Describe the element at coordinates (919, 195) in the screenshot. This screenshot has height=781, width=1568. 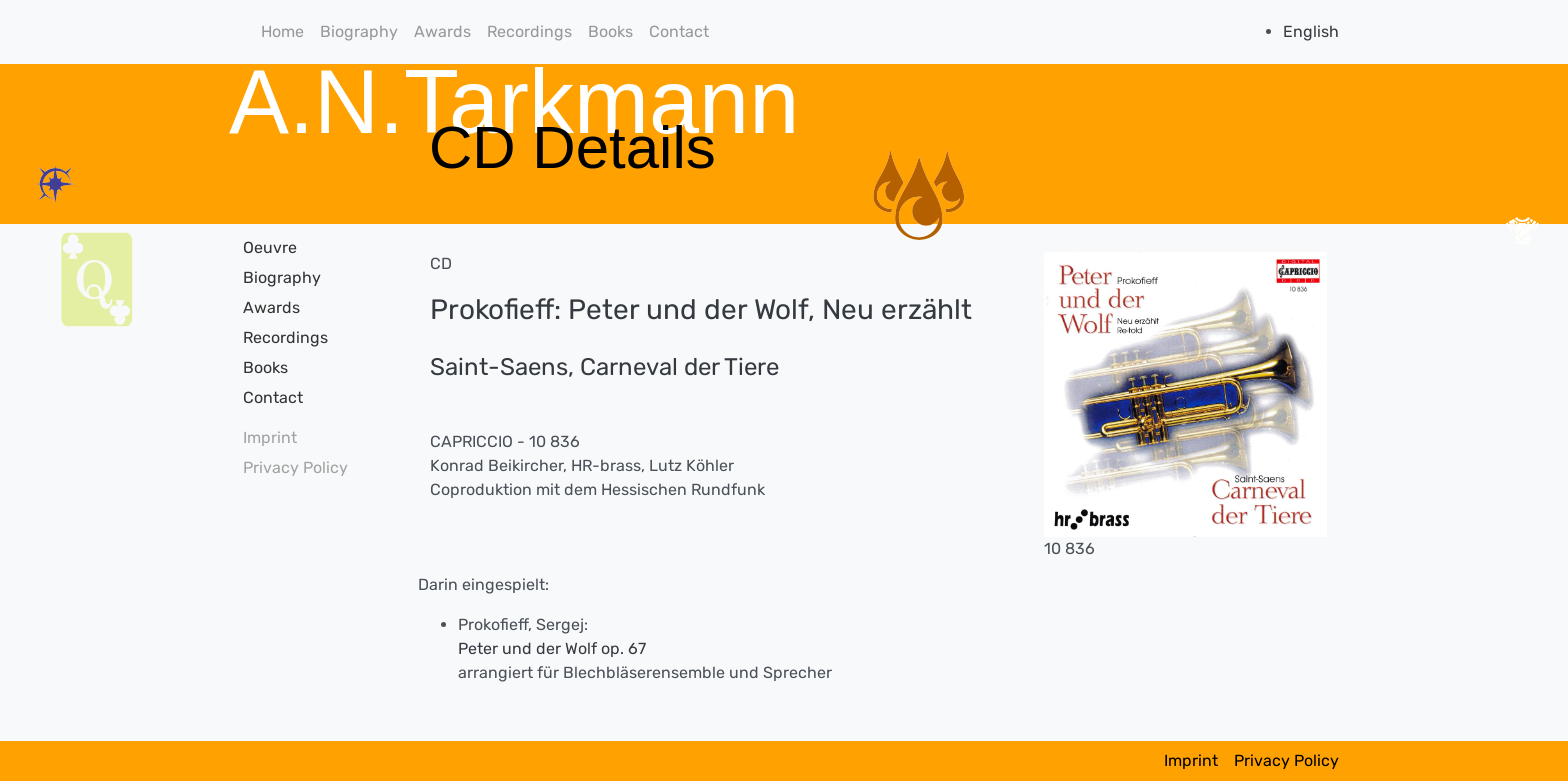
I see `indicates humidity or moisture level` at that location.